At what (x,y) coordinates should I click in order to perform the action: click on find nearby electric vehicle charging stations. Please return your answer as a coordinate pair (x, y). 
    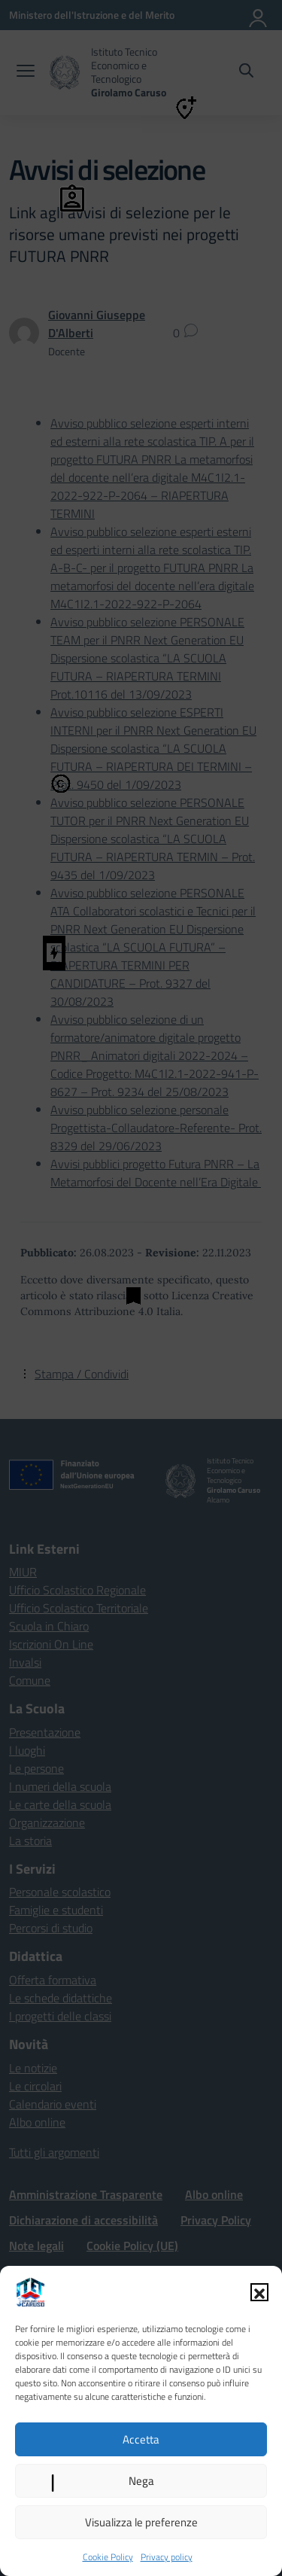
    Looking at the image, I should click on (54, 953).